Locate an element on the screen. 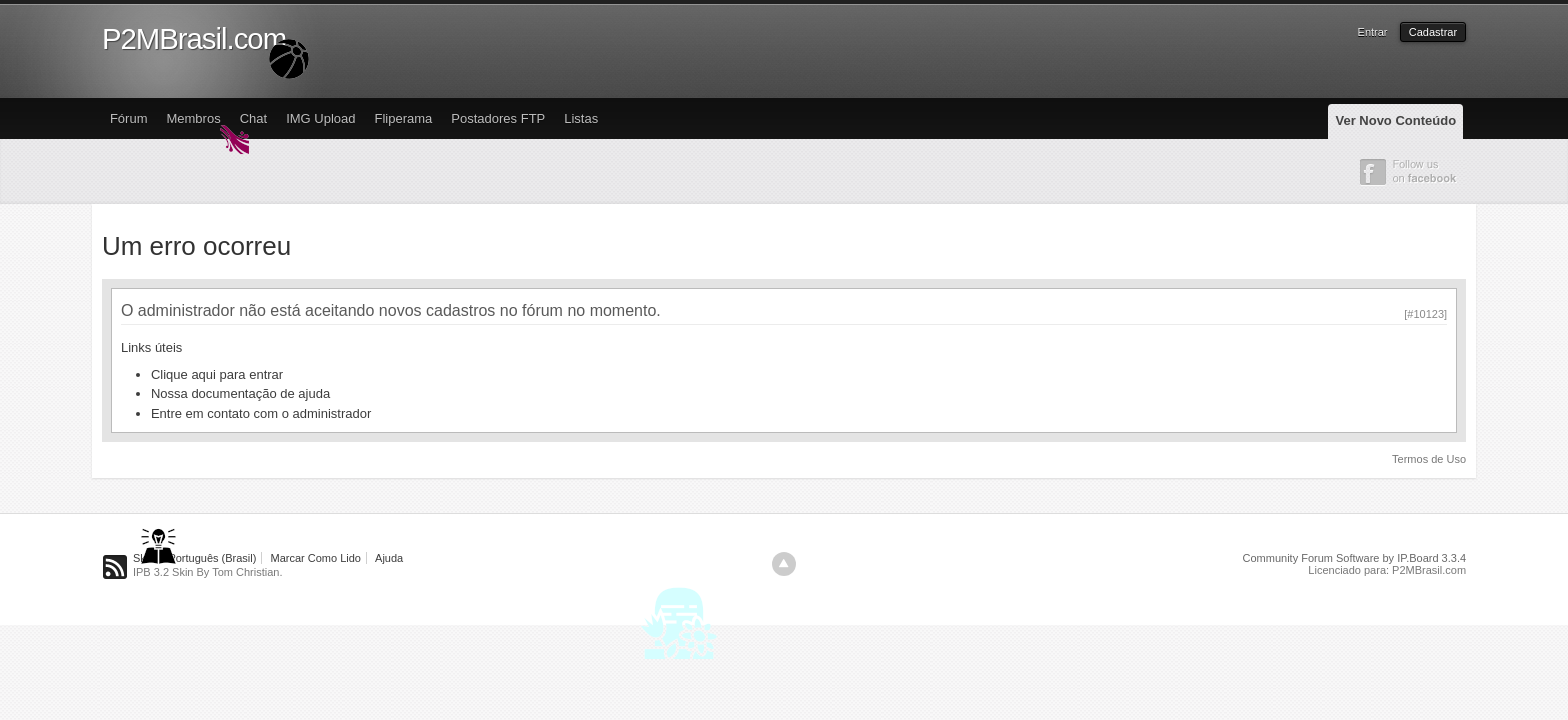  memorial or cemetery location marker is located at coordinates (679, 622).